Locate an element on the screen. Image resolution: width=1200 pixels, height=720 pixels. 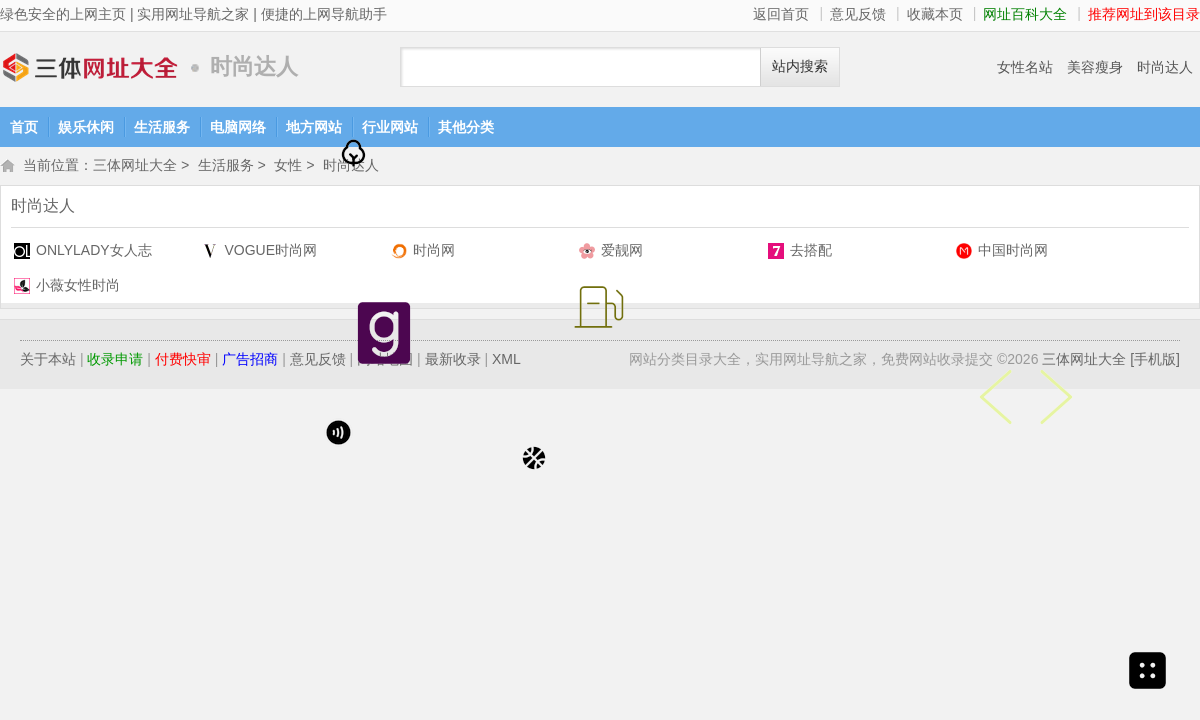
tap to pay with contactless payment is located at coordinates (338, 432).